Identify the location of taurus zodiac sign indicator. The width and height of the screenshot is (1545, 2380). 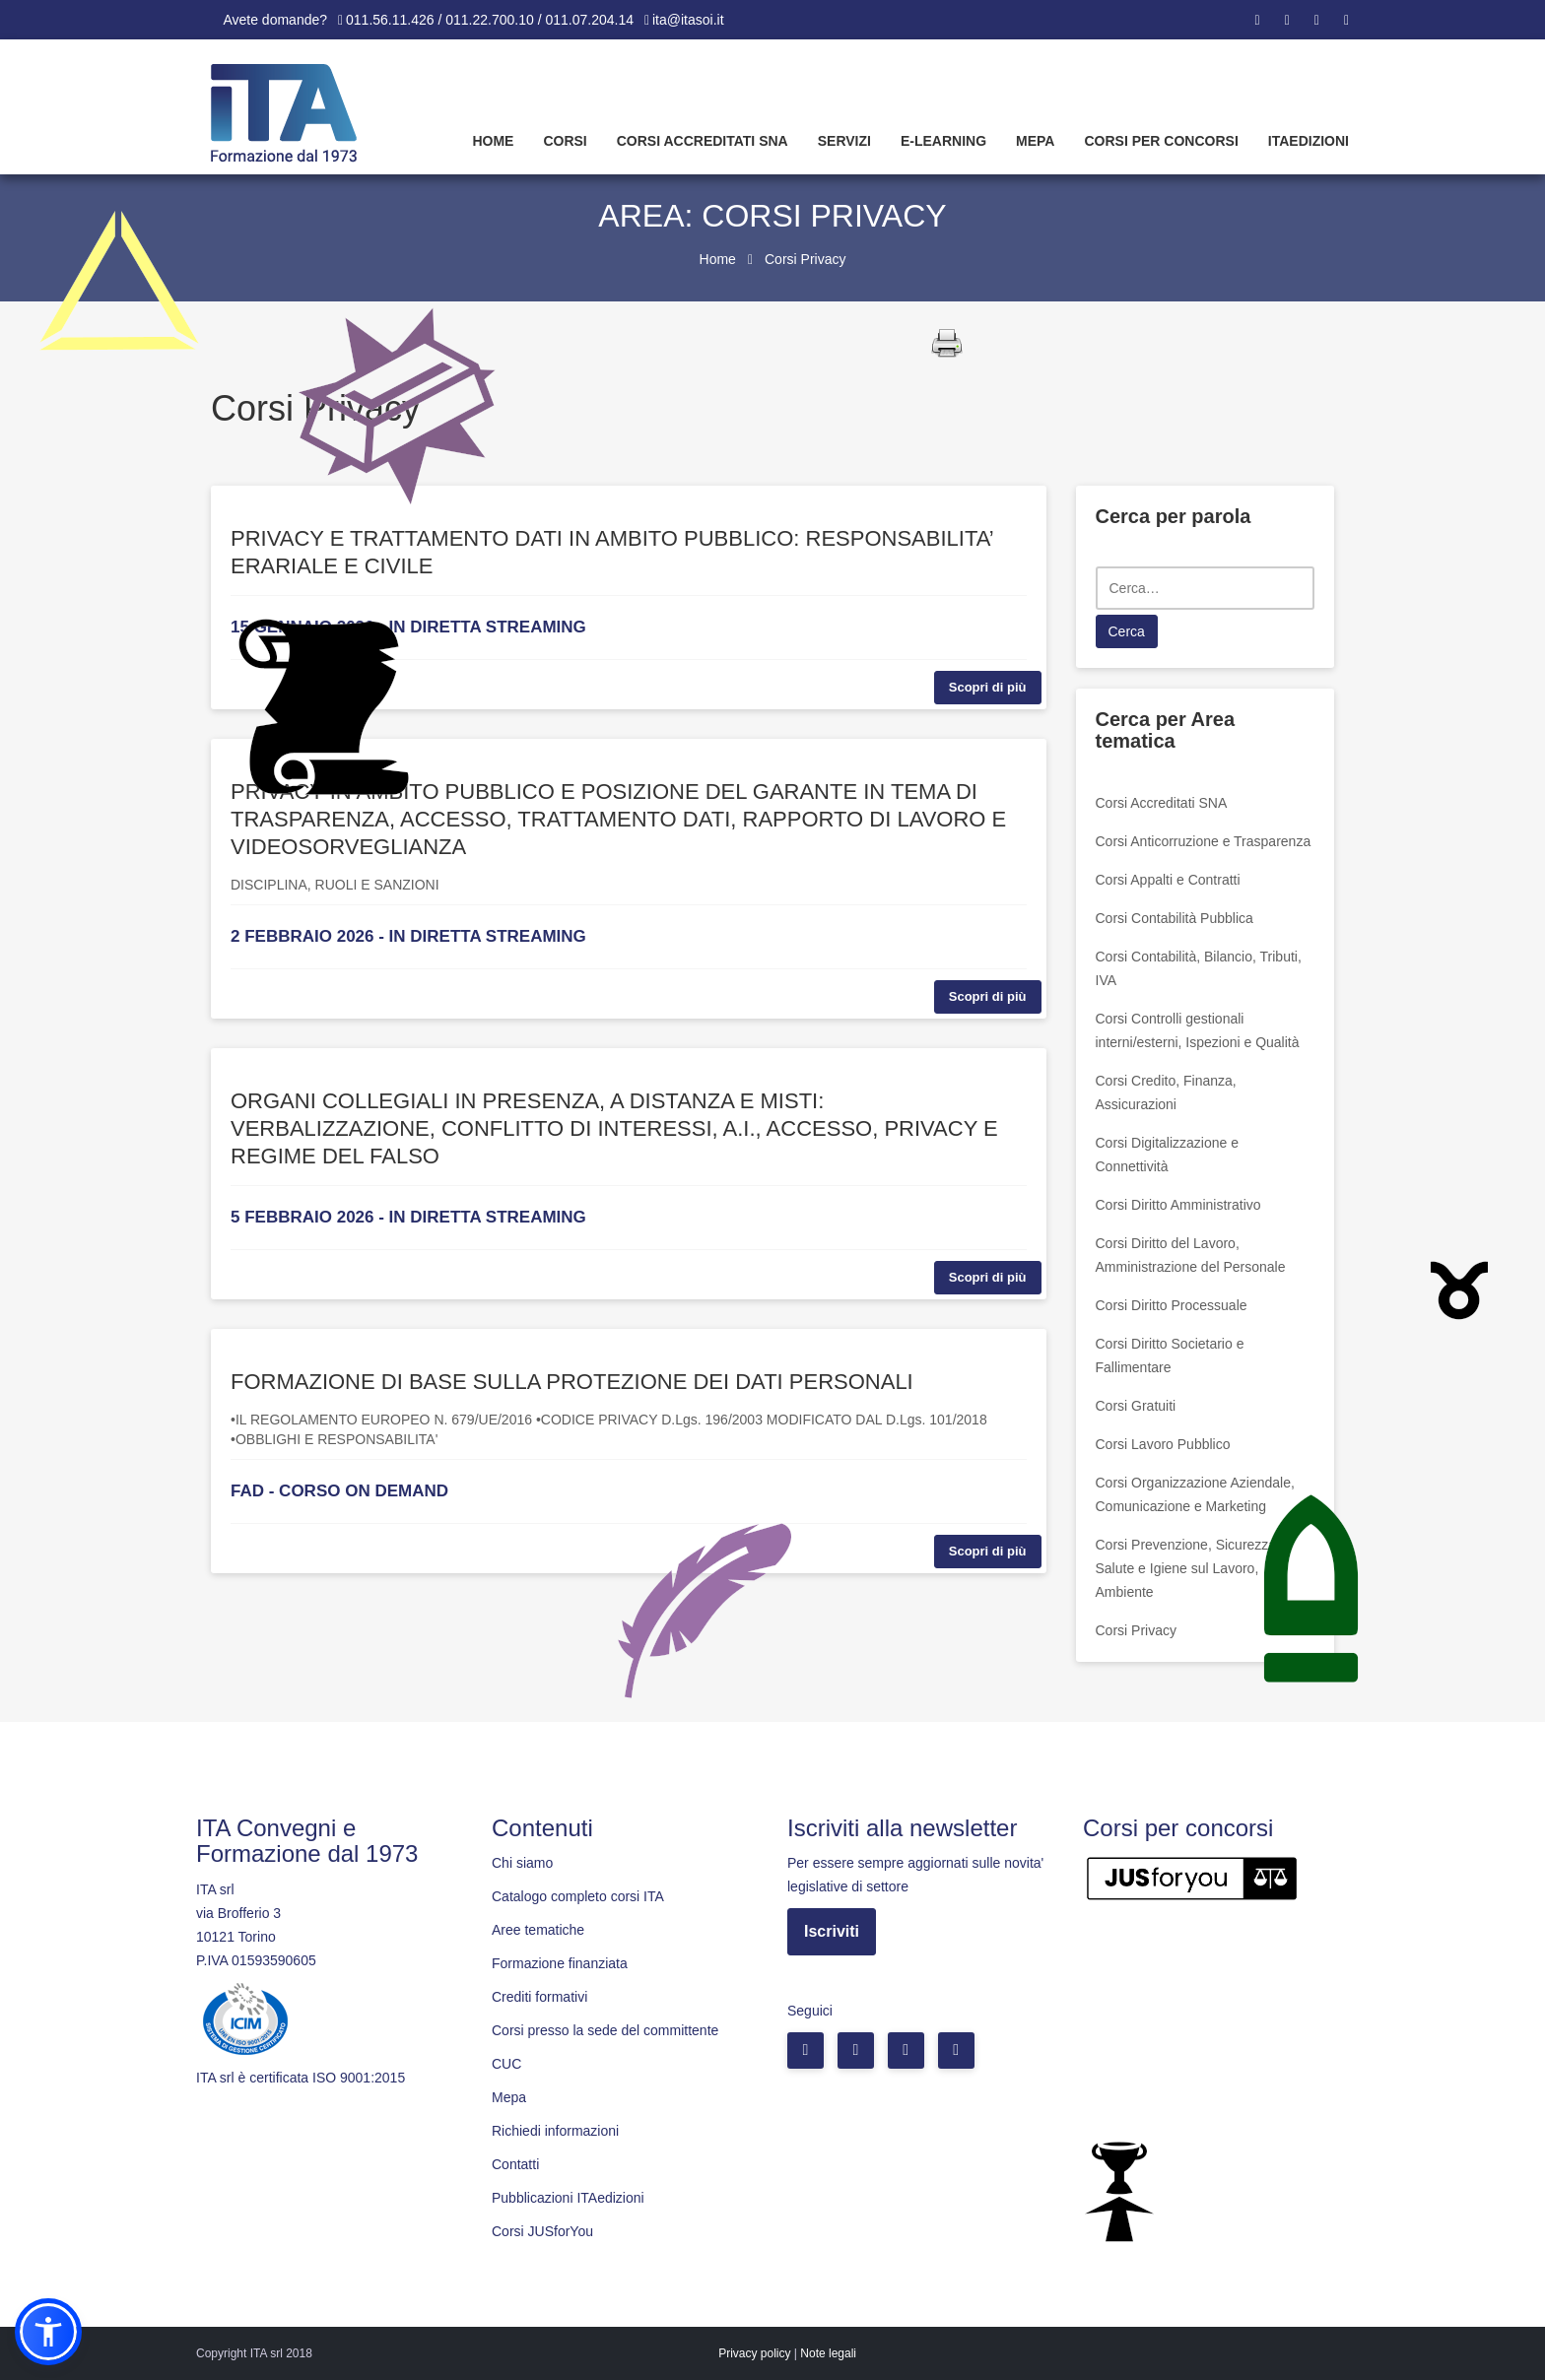
(1459, 1290).